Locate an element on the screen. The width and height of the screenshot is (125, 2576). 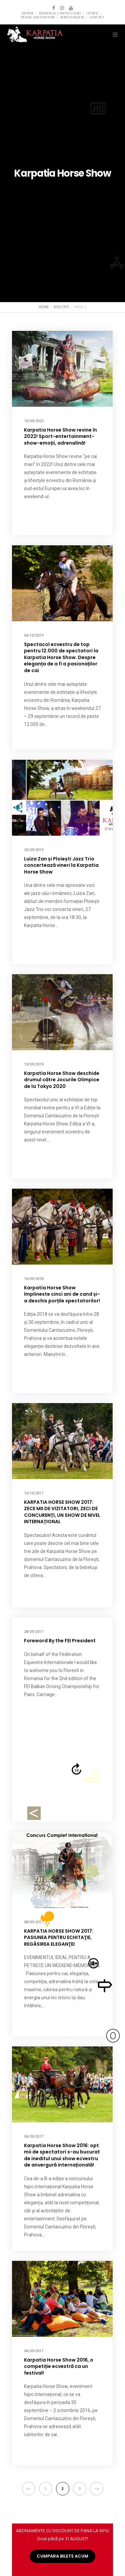
indicates a designated smoking area is located at coordinates (92, 1778).